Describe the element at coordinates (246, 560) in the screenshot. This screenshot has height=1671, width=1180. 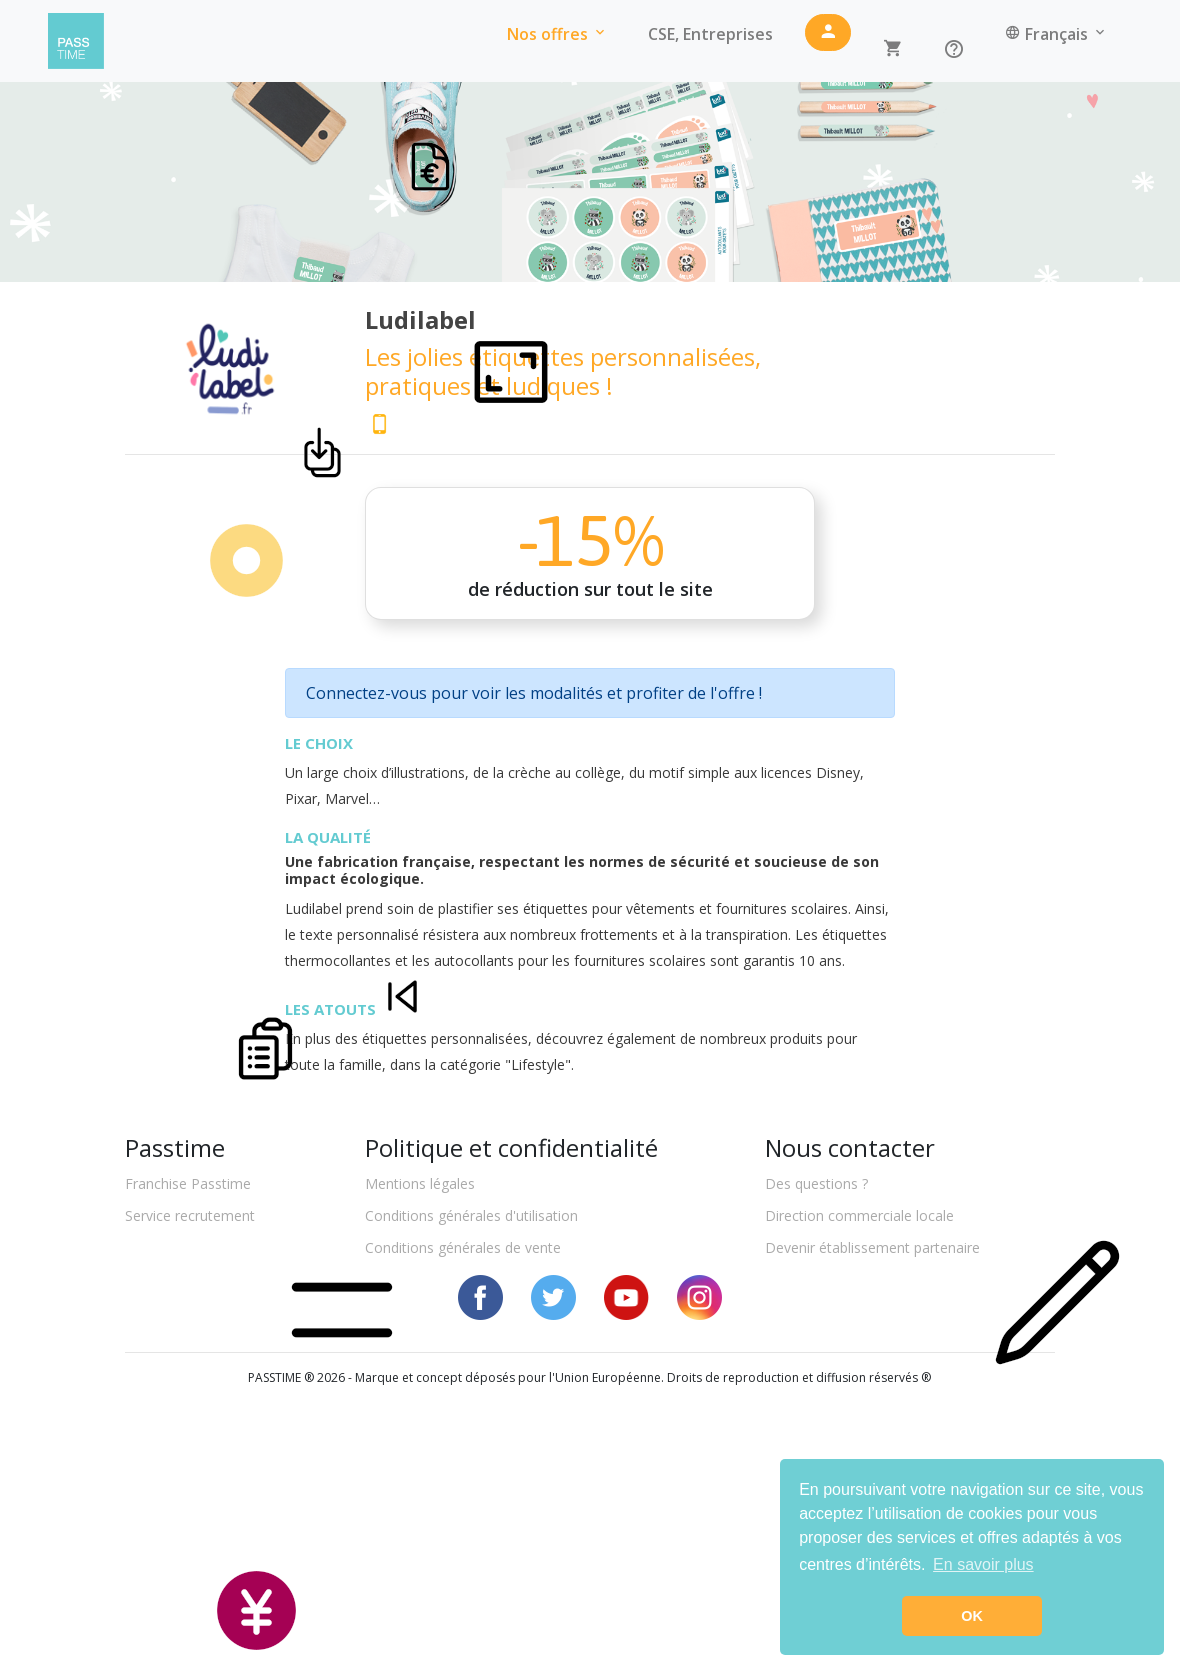
I see `indicates a selected radio button option` at that location.